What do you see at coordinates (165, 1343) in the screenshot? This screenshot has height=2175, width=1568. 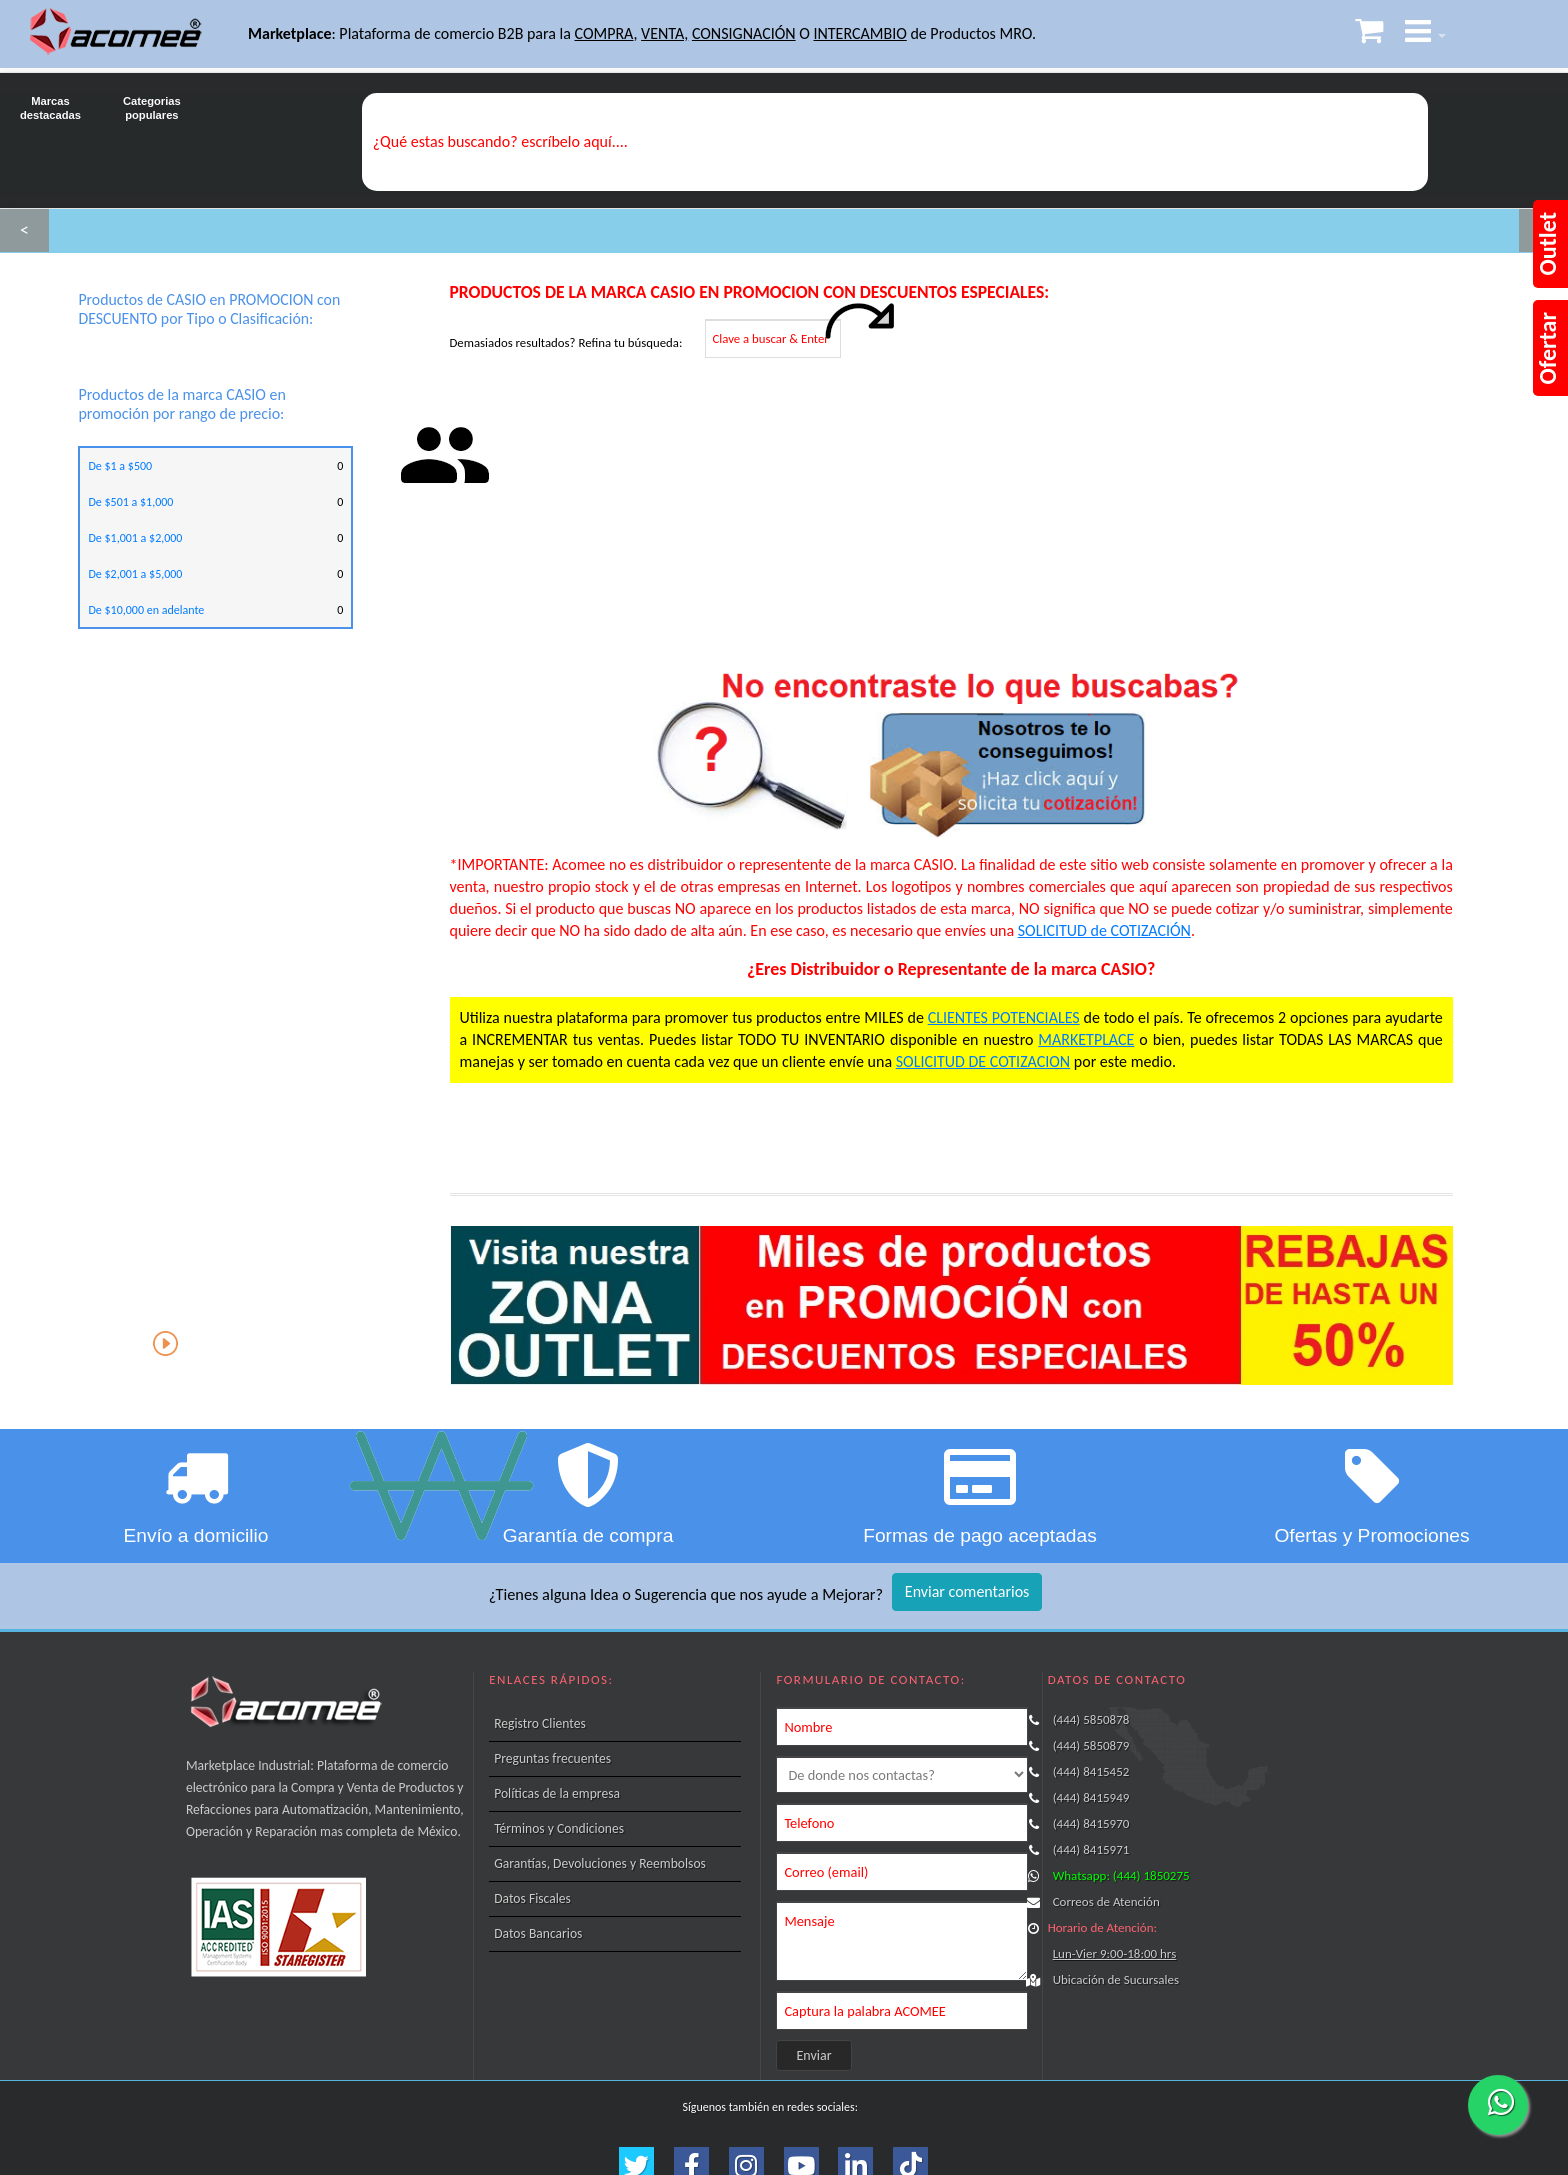 I see `play media or video content` at bounding box center [165, 1343].